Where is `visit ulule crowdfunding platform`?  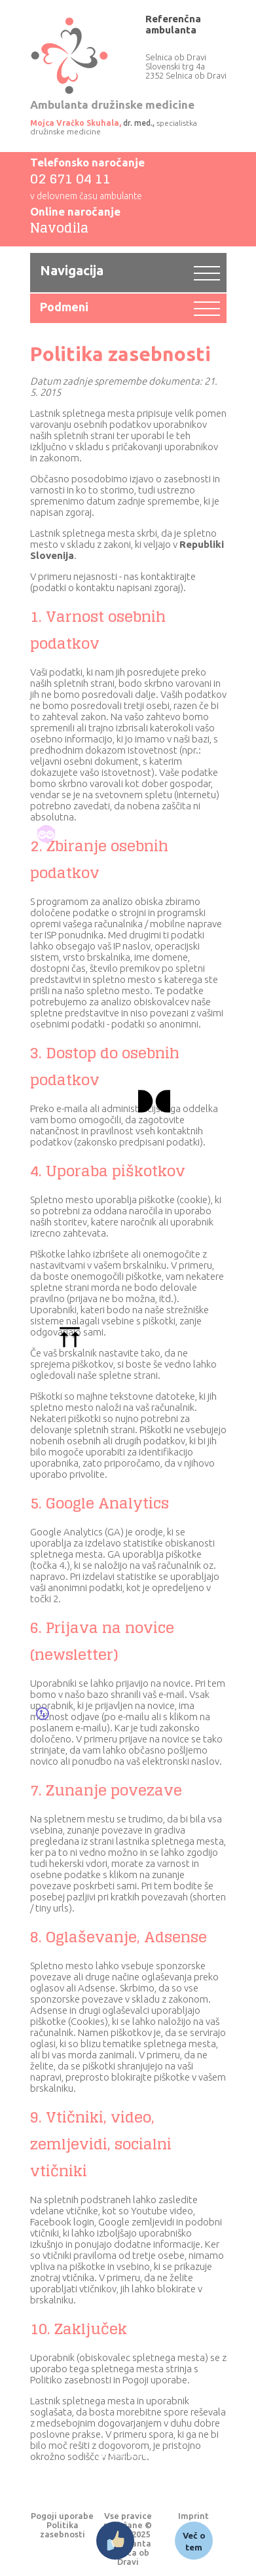
visit ulule crowdfunding platform is located at coordinates (46, 834).